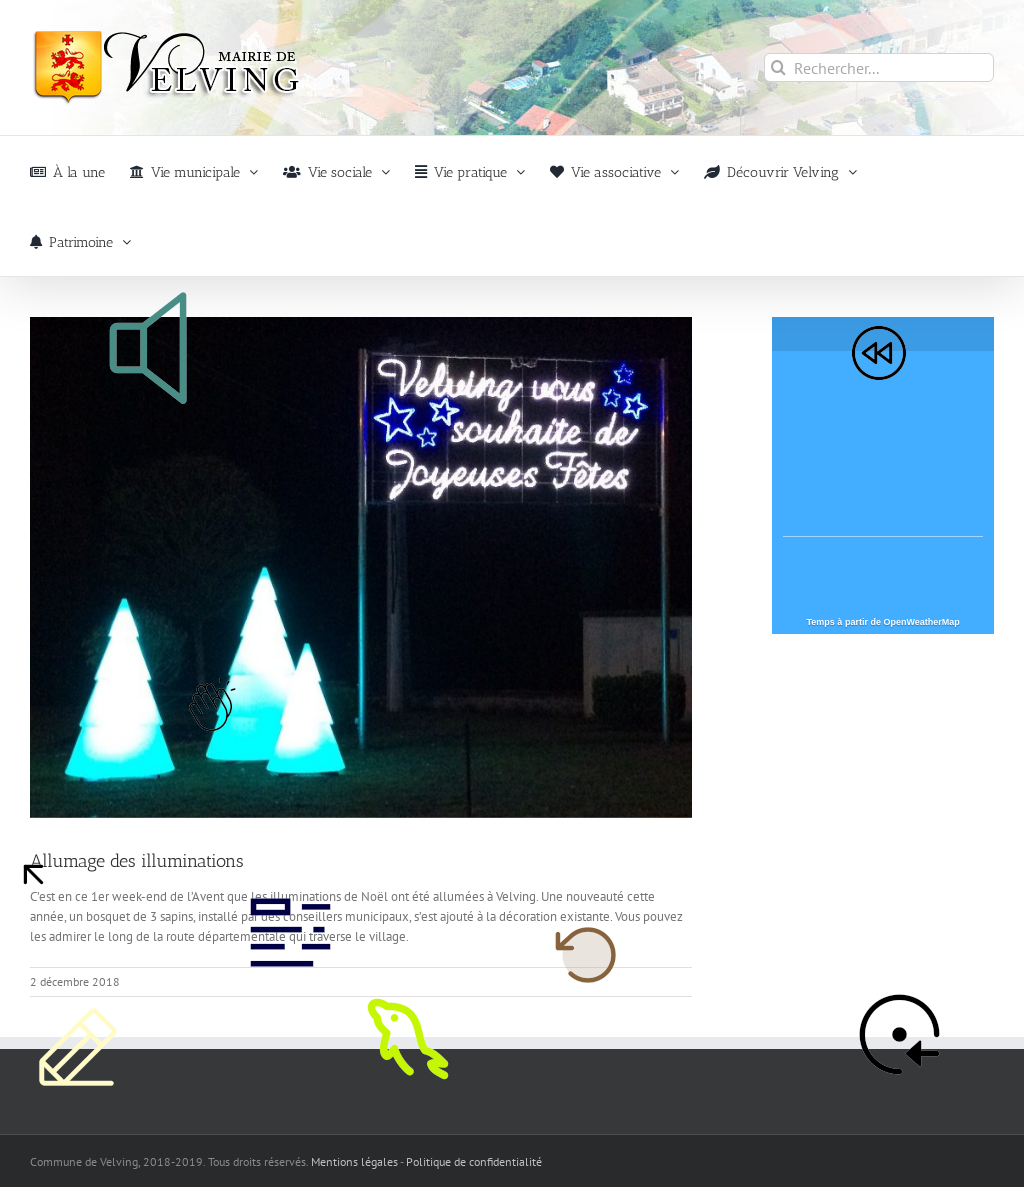 The width and height of the screenshot is (1024, 1187). Describe the element at coordinates (588, 955) in the screenshot. I see `undo last action` at that location.